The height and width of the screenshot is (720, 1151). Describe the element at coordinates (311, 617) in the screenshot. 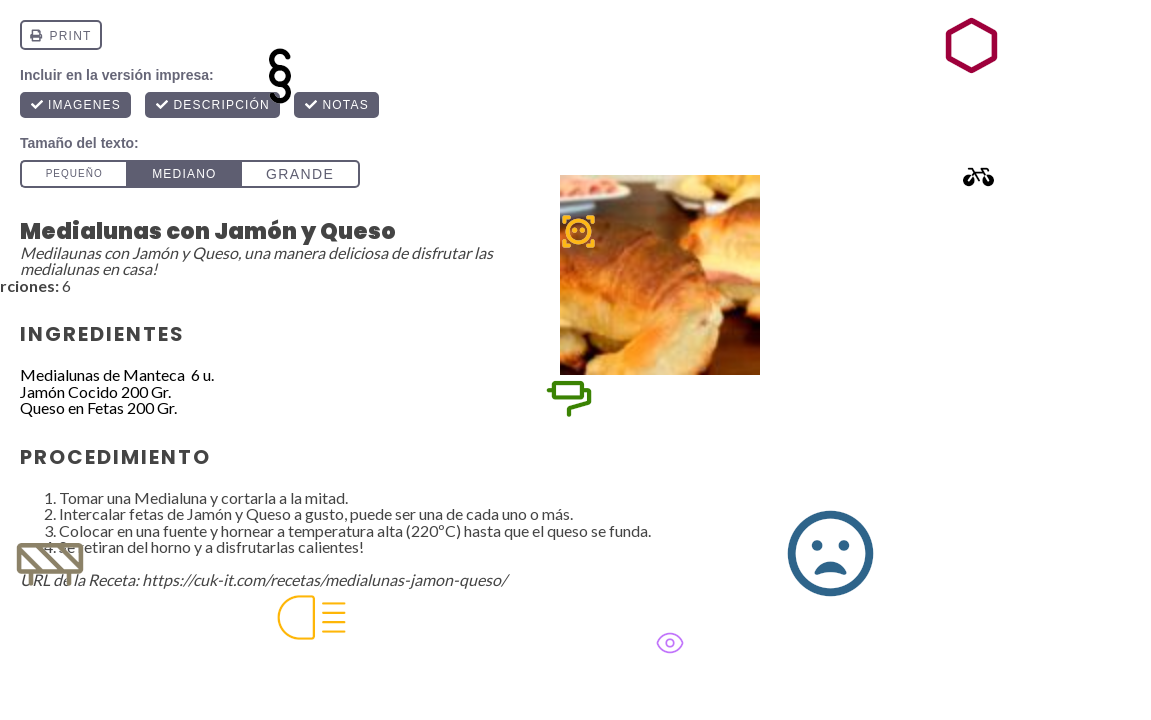

I see `toggle vehicle headlights on/off` at that location.